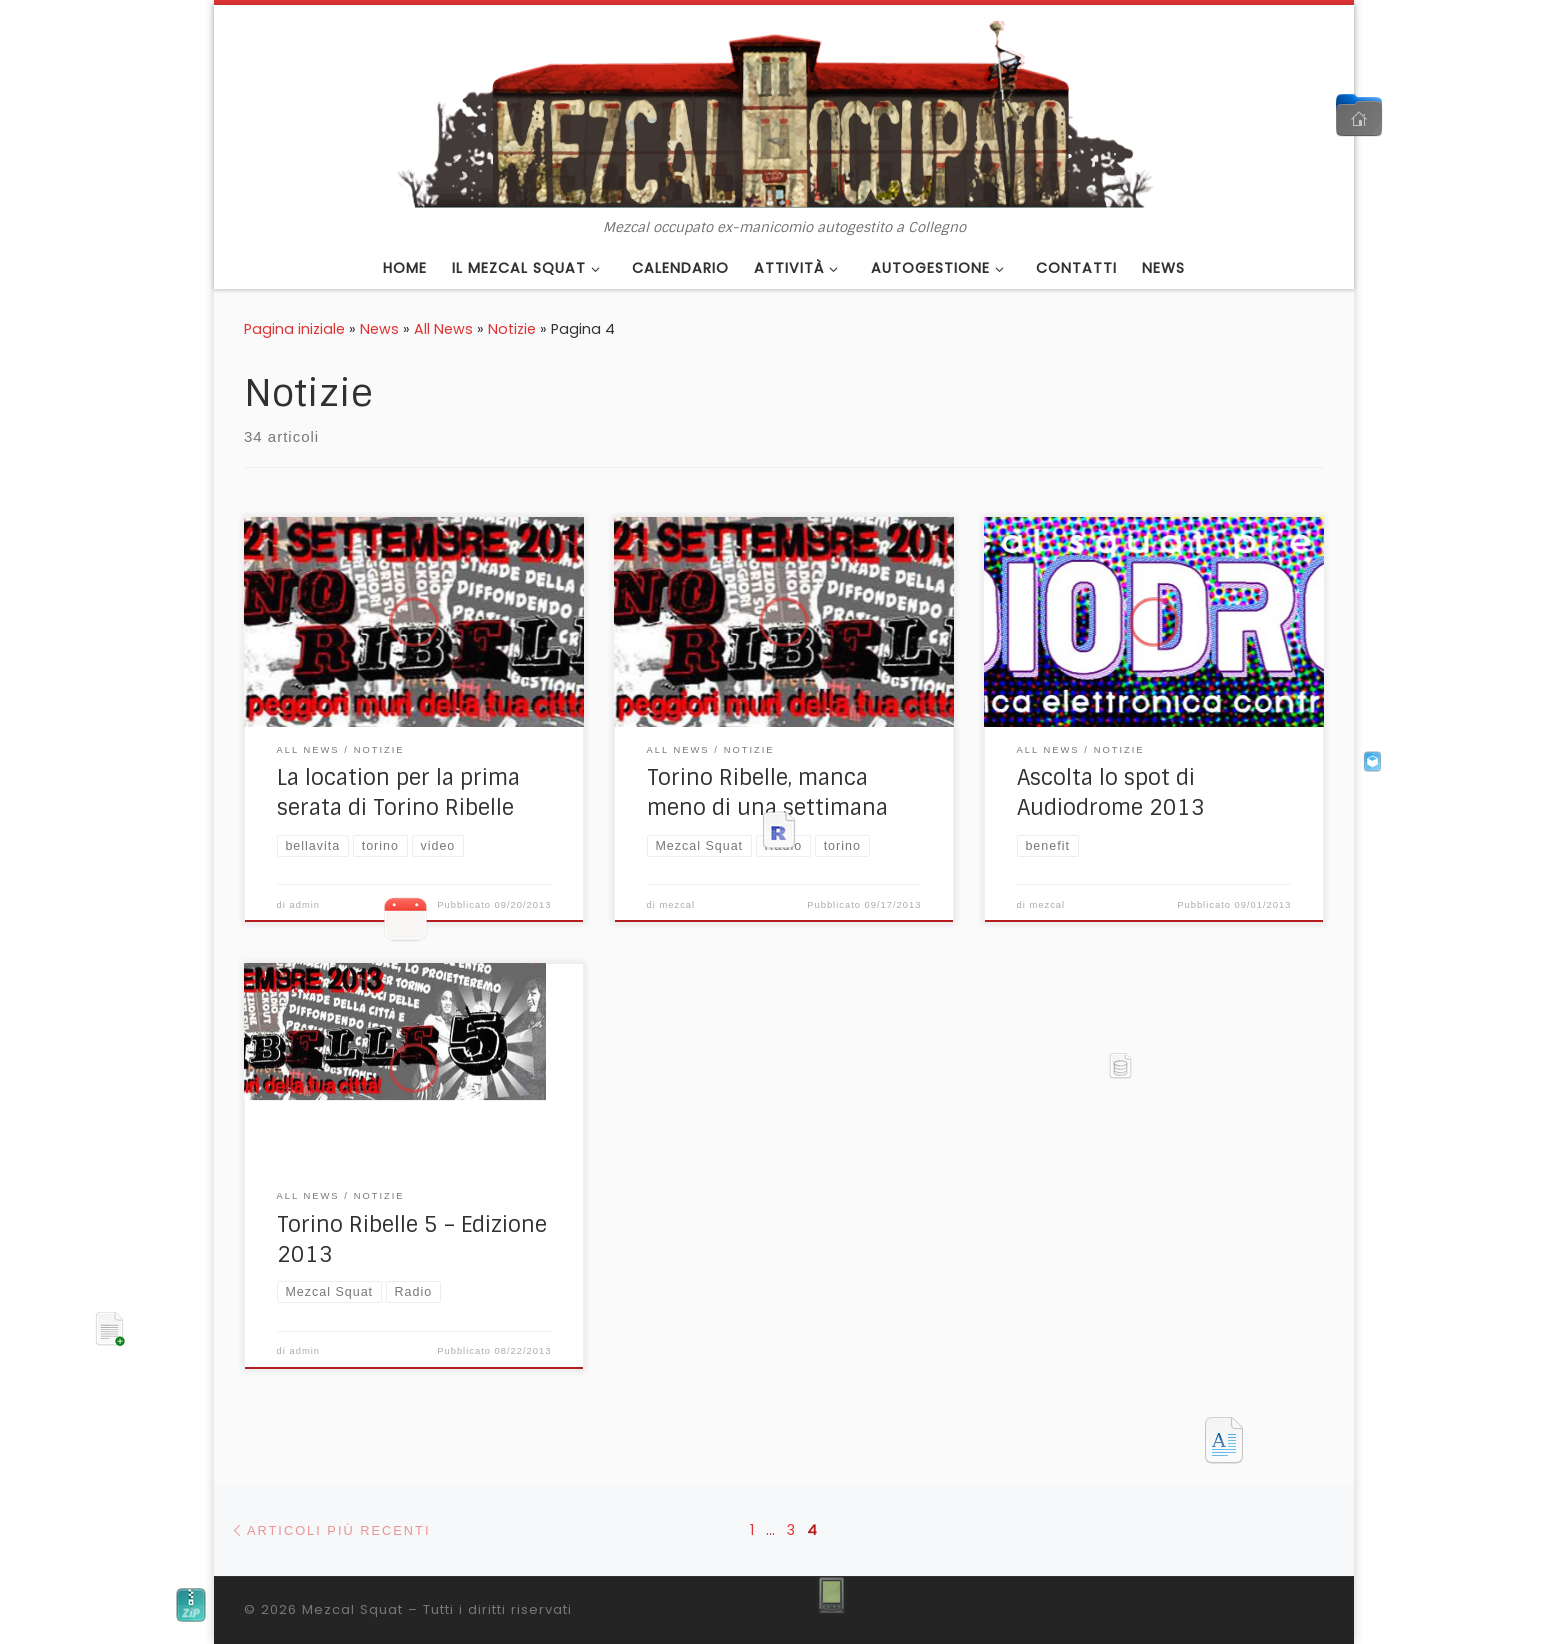  What do you see at coordinates (191, 1605) in the screenshot?
I see `compressed zip archive file` at bounding box center [191, 1605].